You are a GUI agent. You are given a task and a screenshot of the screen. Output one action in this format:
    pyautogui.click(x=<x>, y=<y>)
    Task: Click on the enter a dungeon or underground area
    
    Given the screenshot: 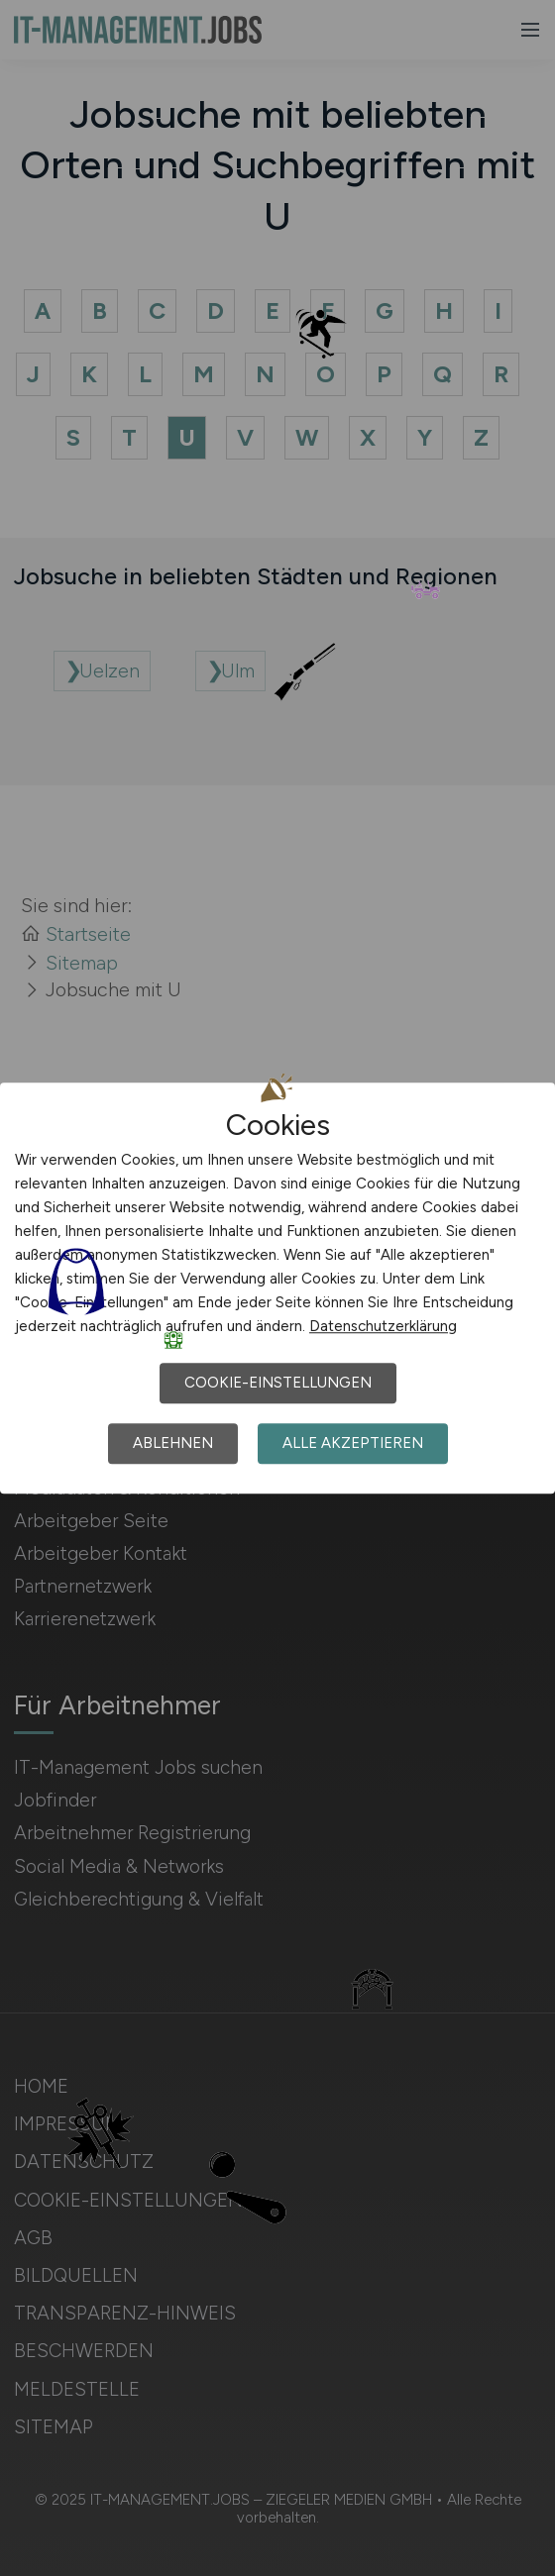 What is the action you would take?
    pyautogui.click(x=372, y=1989)
    